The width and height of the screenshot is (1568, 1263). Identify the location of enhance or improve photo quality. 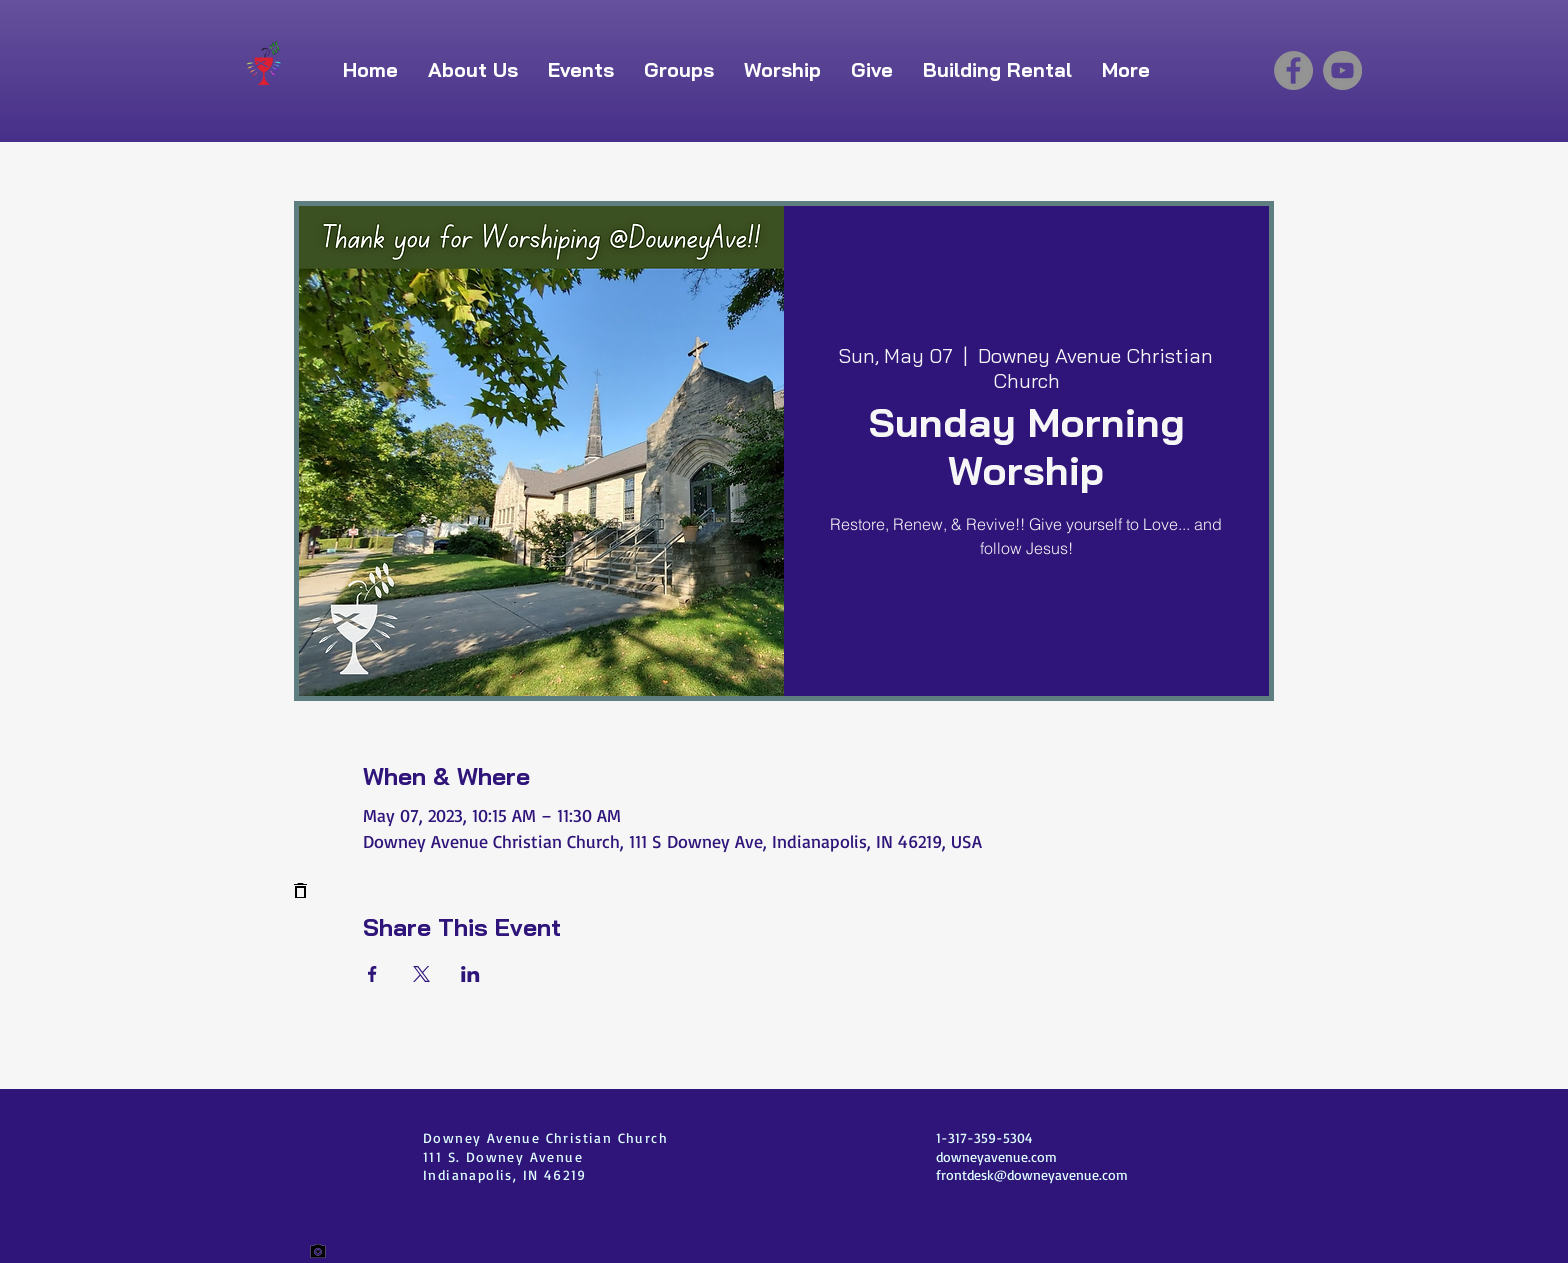
(318, 1251).